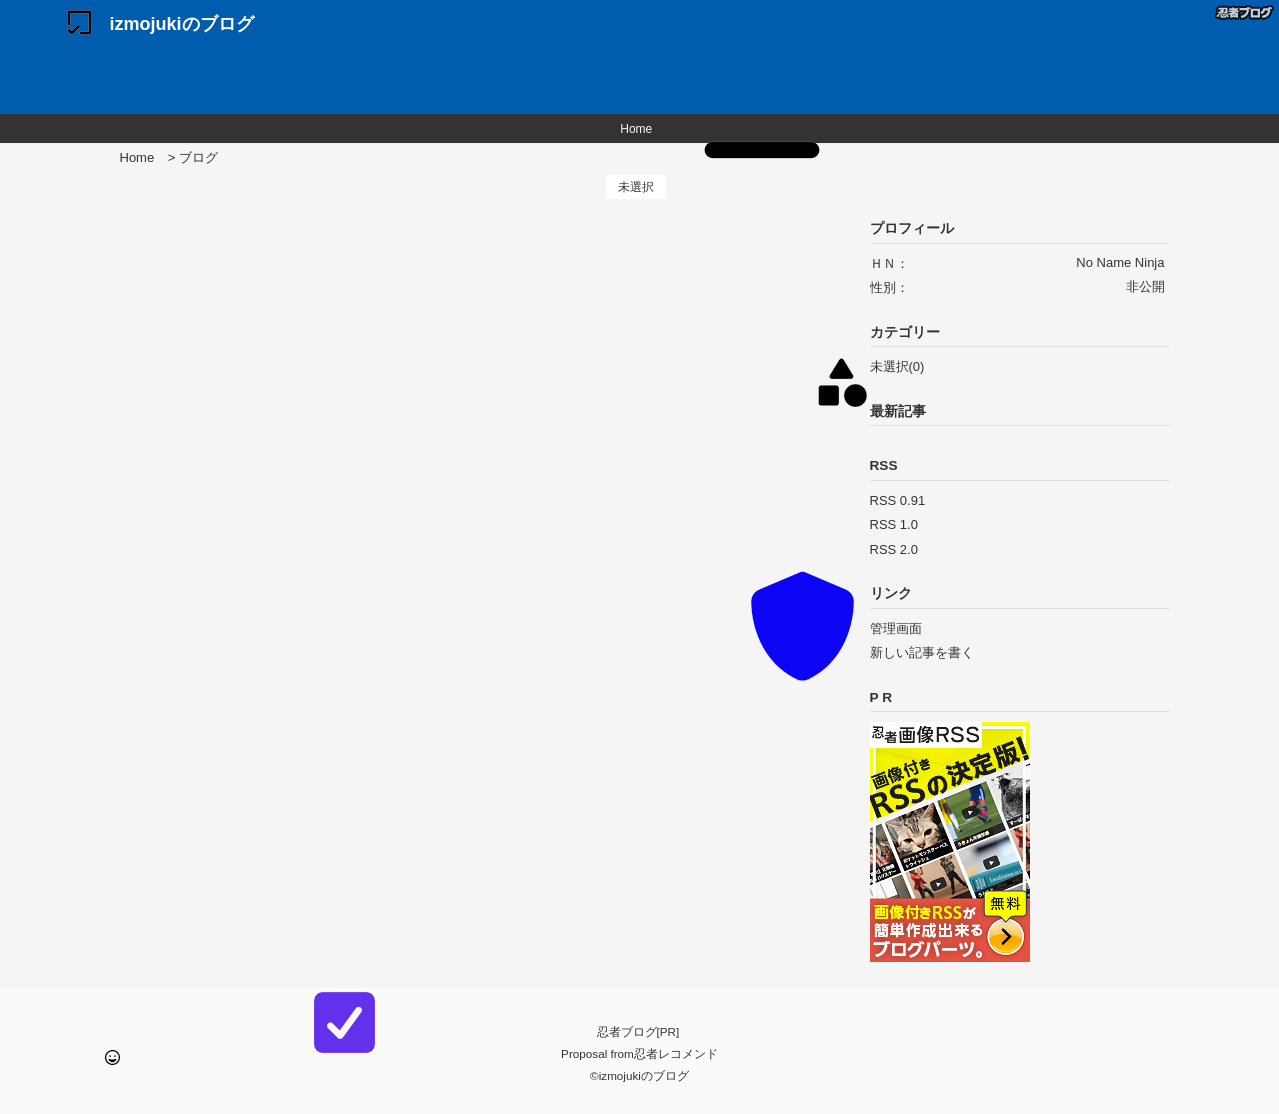 The height and width of the screenshot is (1114, 1279). I want to click on security or protection settings, so click(802, 626).